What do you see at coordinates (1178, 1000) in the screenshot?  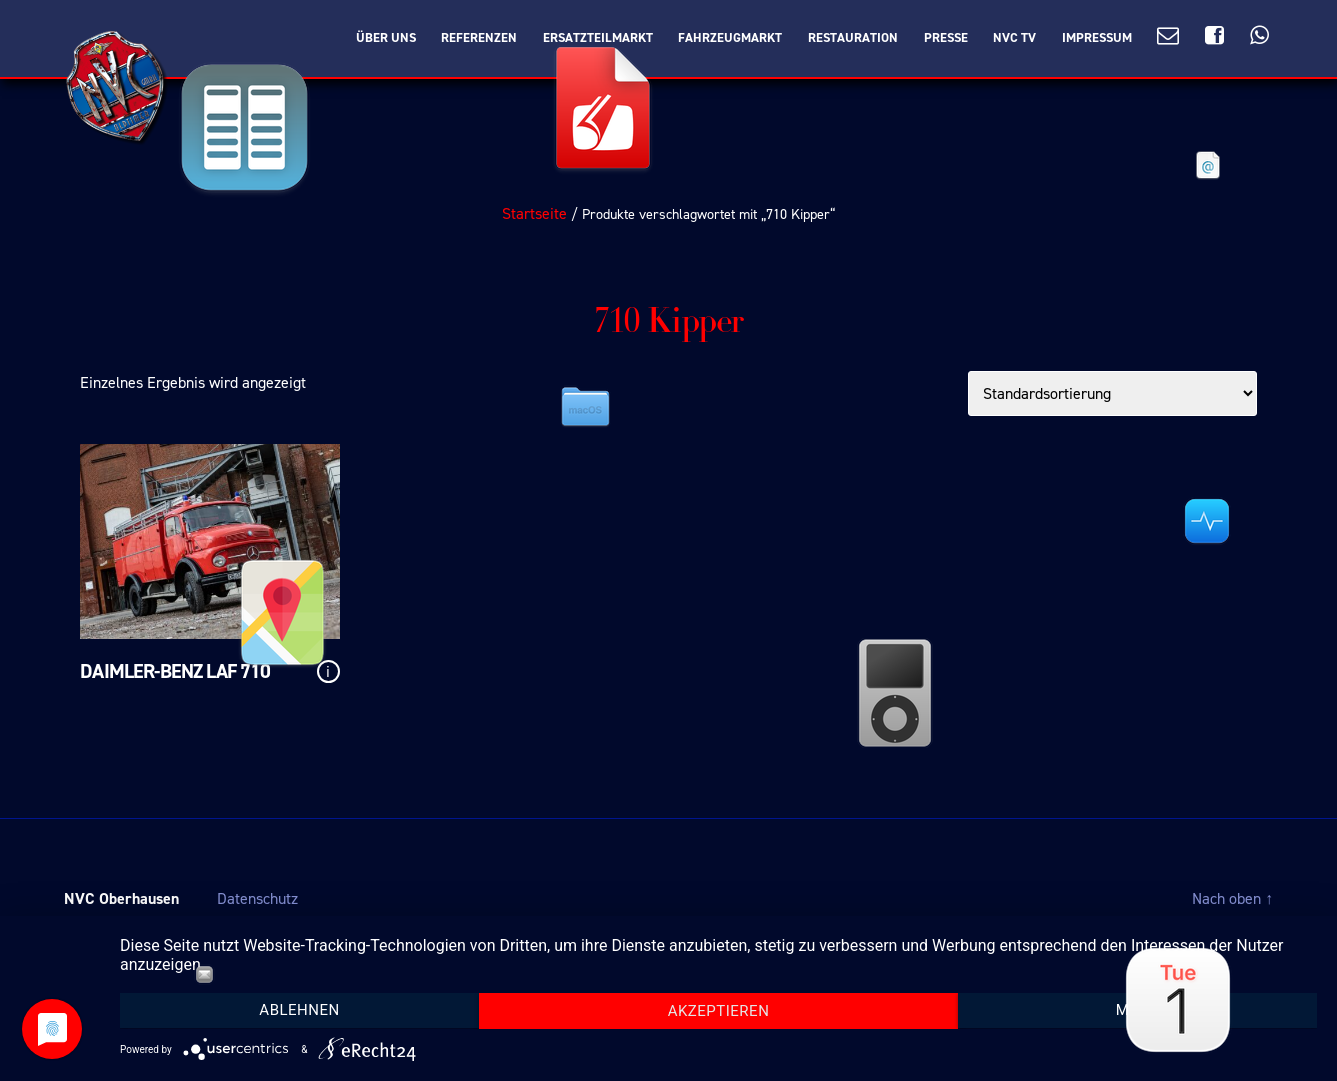 I see `open the calendar app` at bounding box center [1178, 1000].